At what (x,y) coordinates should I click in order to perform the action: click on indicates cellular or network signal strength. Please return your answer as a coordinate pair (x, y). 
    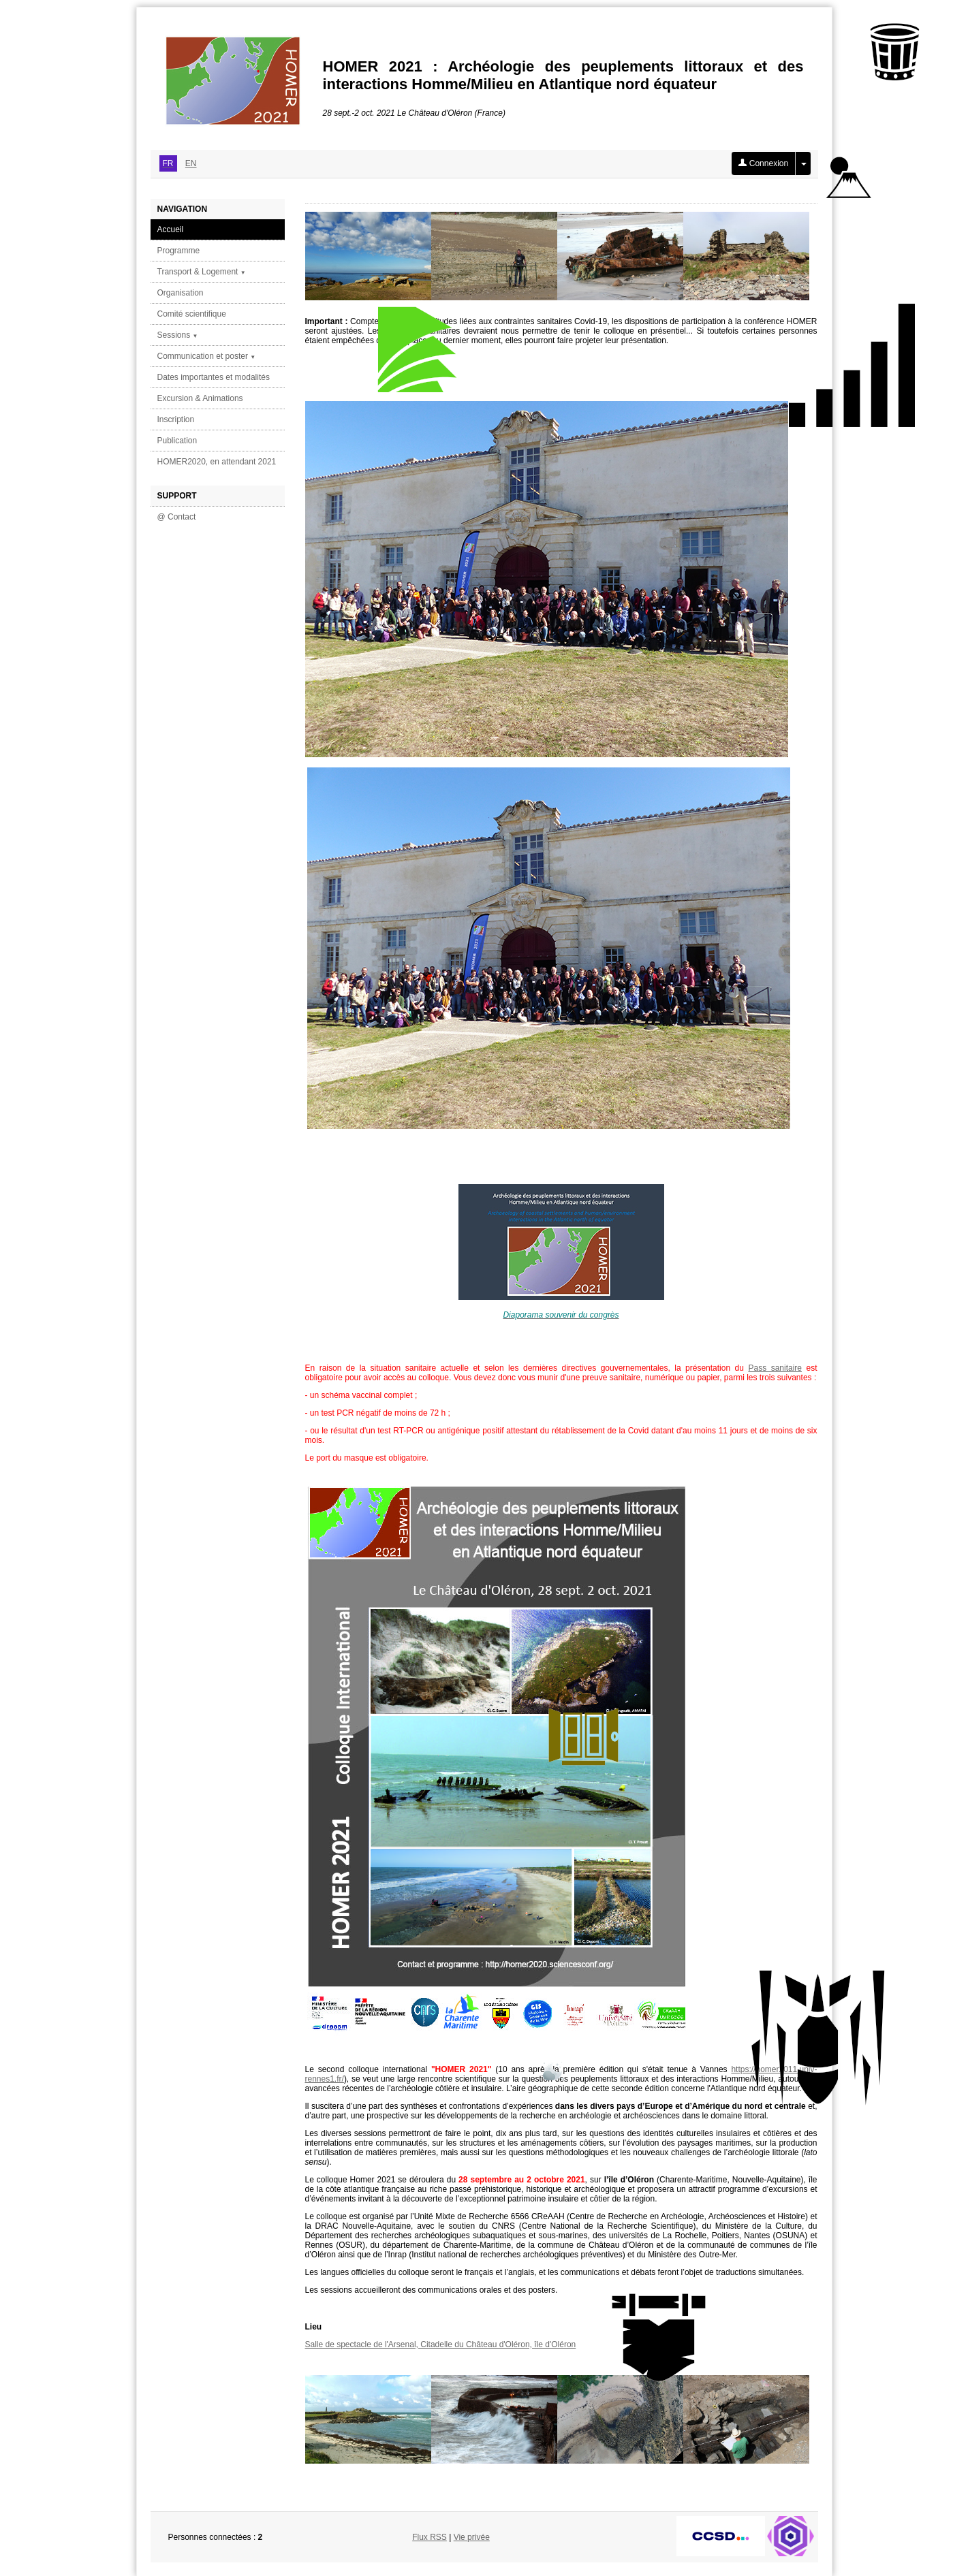
    Looking at the image, I should click on (852, 365).